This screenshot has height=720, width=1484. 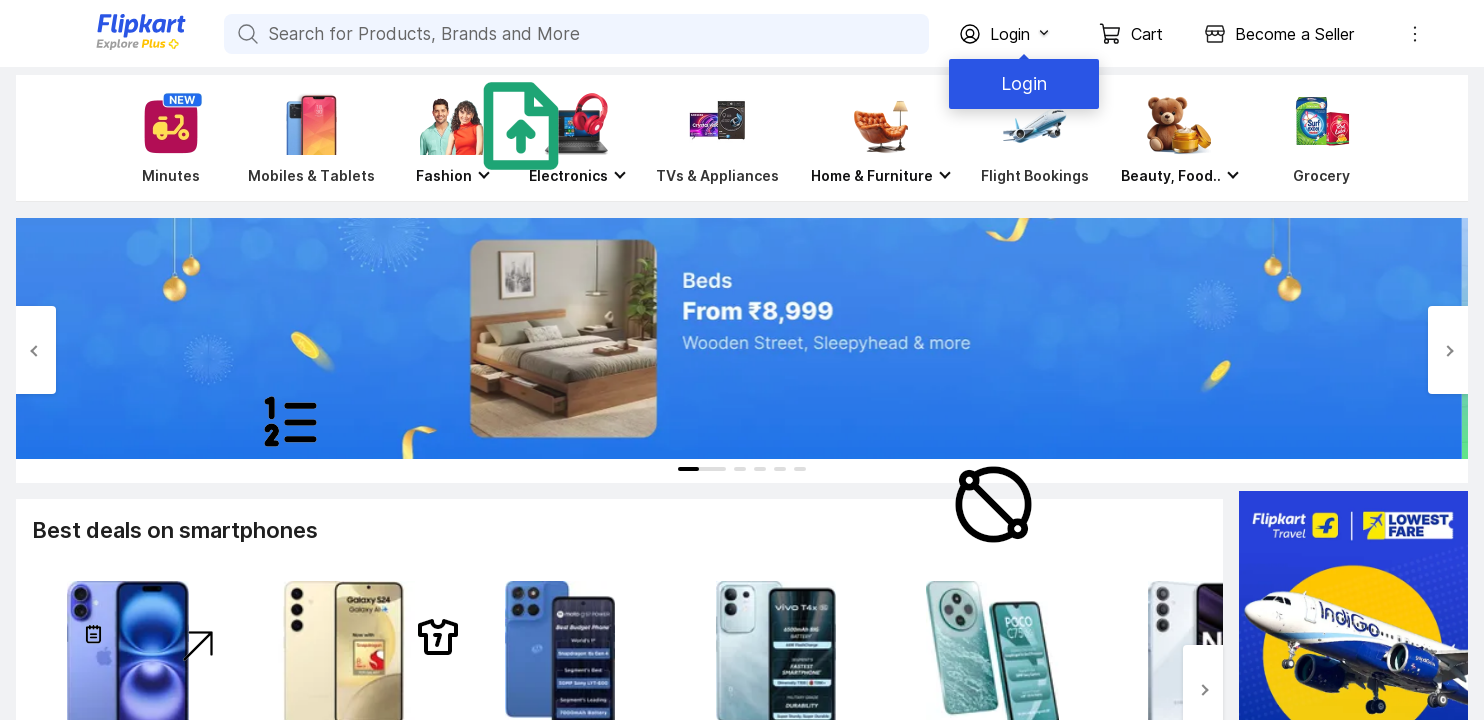 I want to click on open notepad or notes app, so click(x=93, y=634).